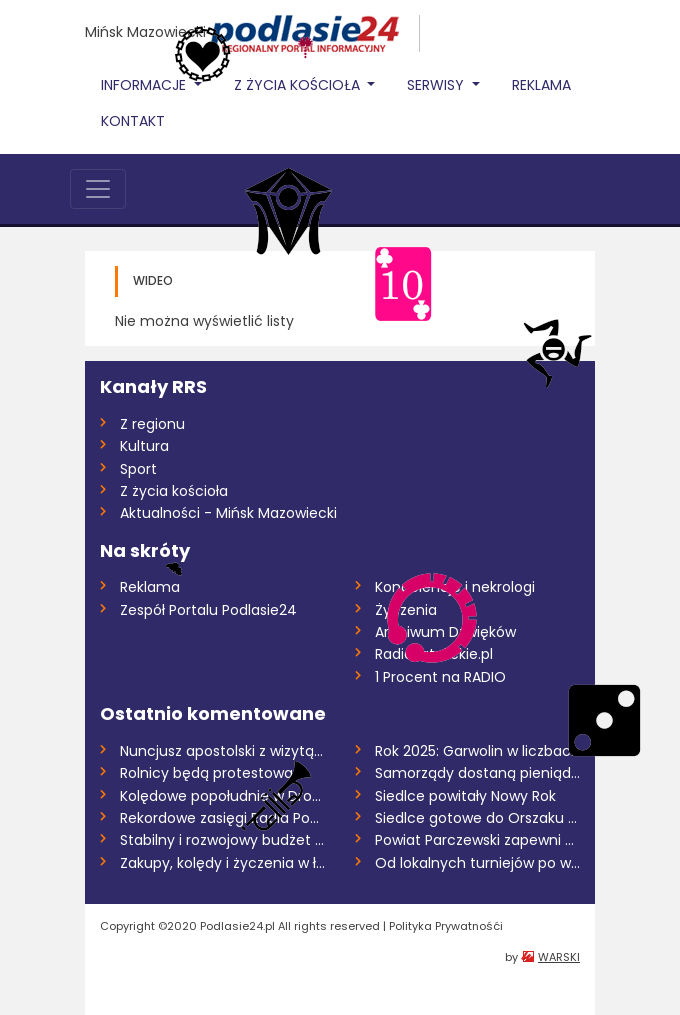 Image resolution: width=680 pixels, height=1015 pixels. I want to click on ten of clubs playing card, so click(403, 284).